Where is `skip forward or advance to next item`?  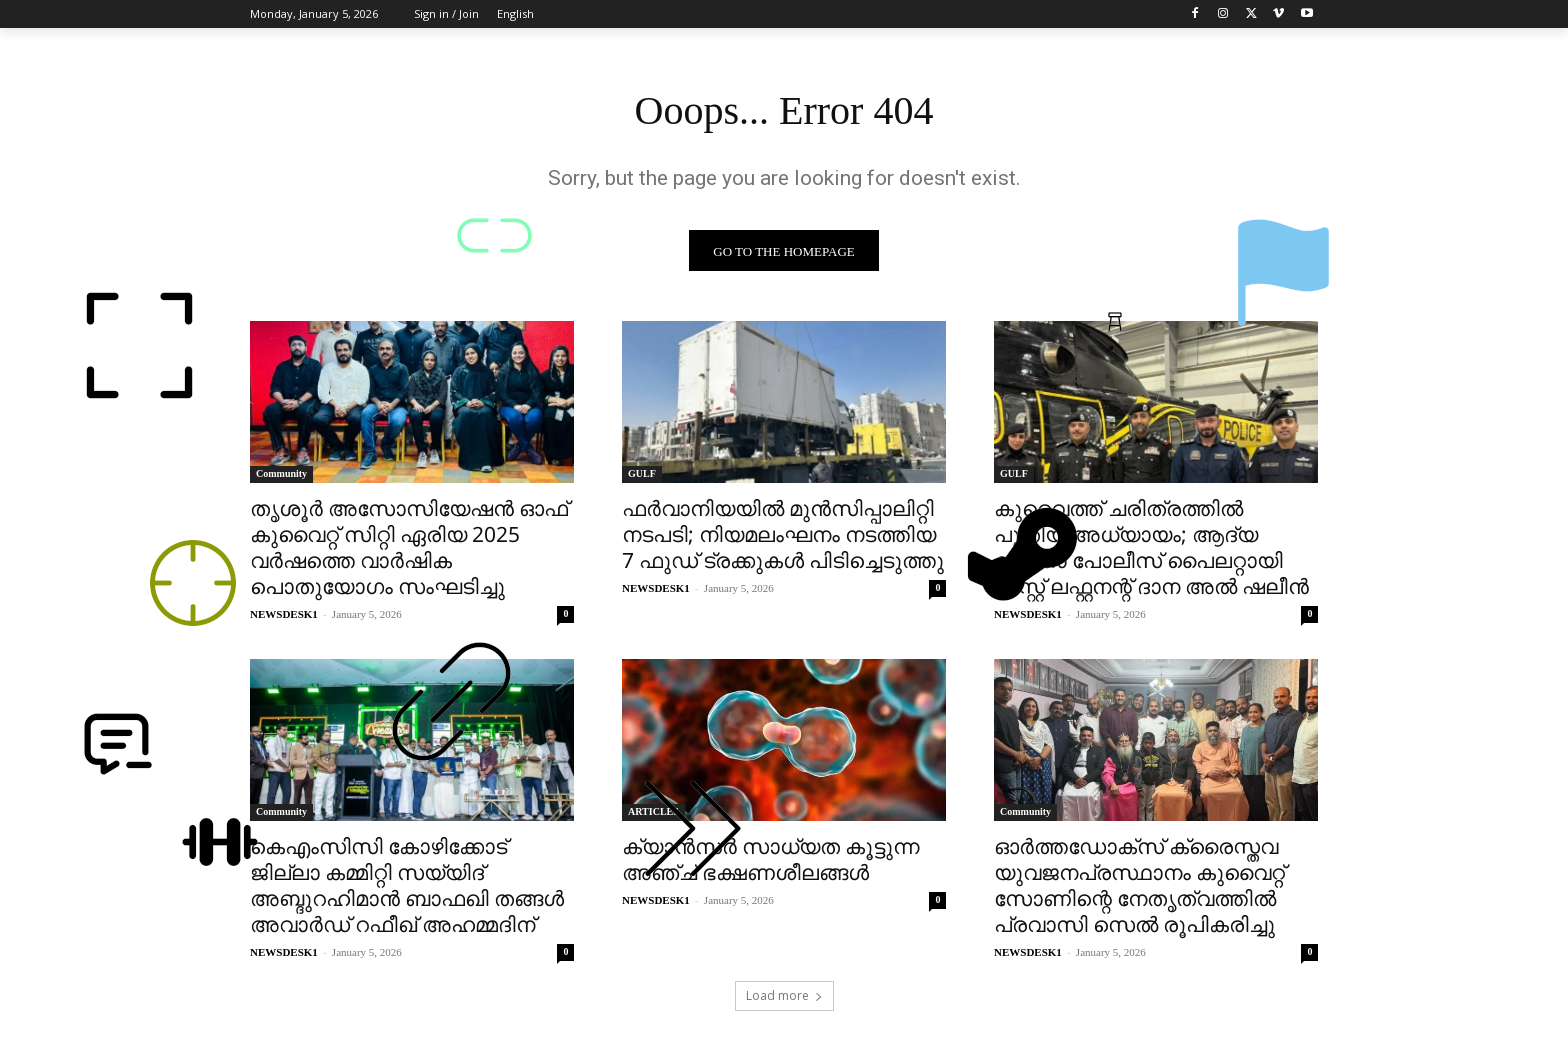 skip forward or advance to next item is located at coordinates (688, 828).